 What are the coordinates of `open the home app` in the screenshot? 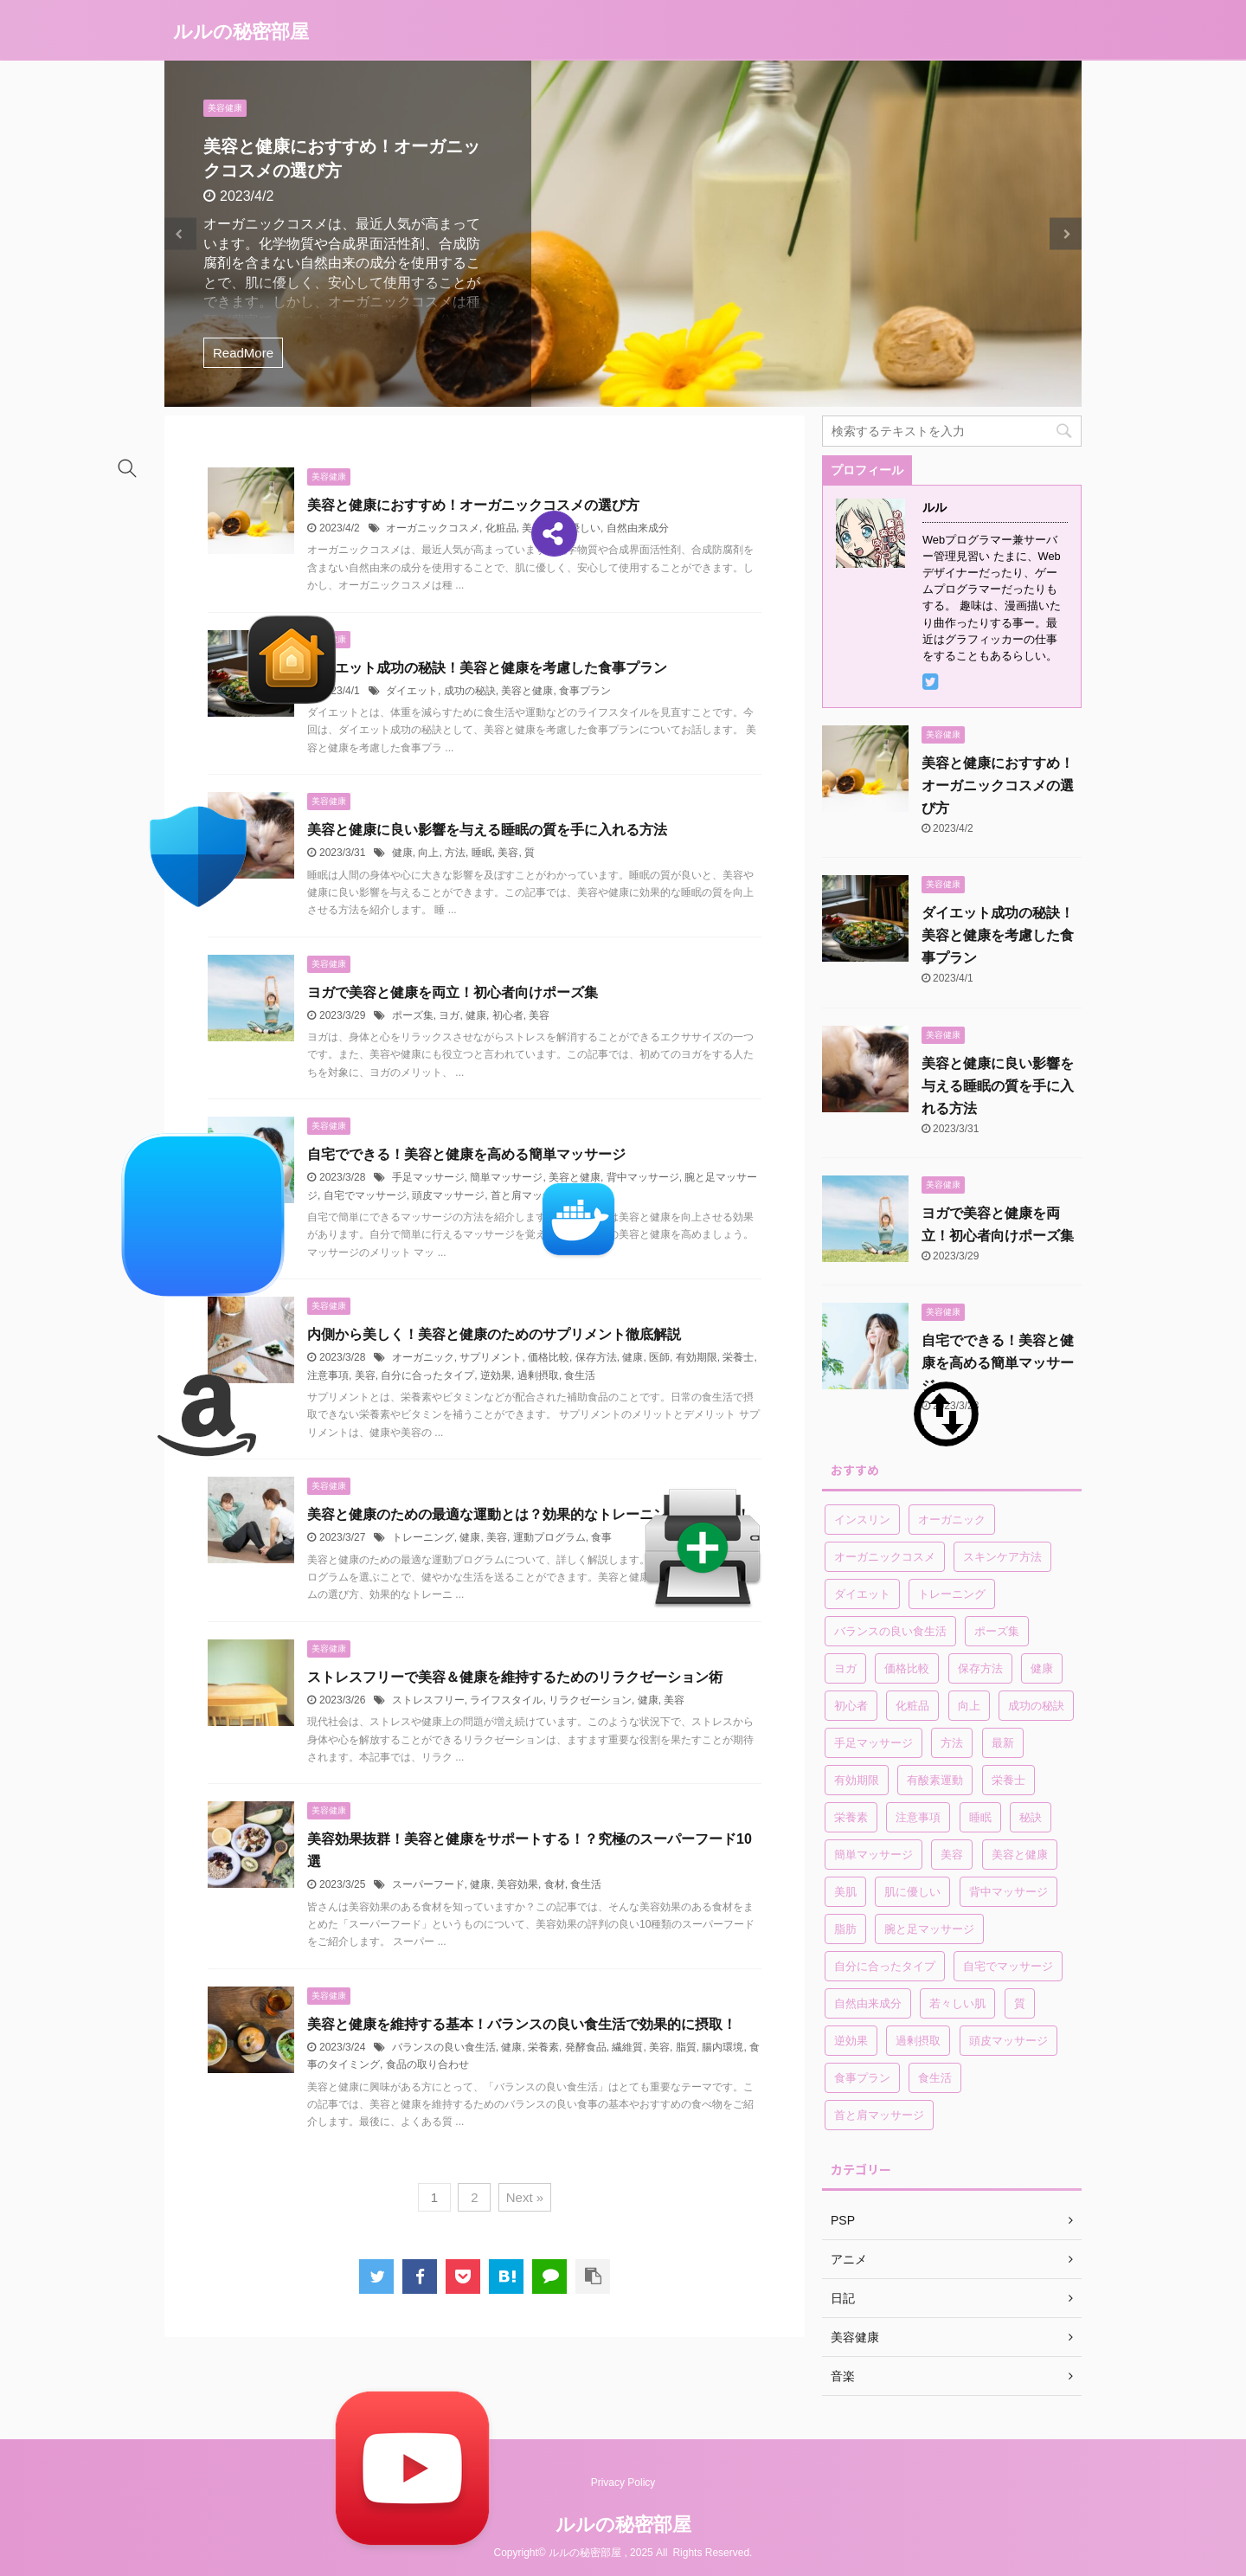 It's located at (292, 660).